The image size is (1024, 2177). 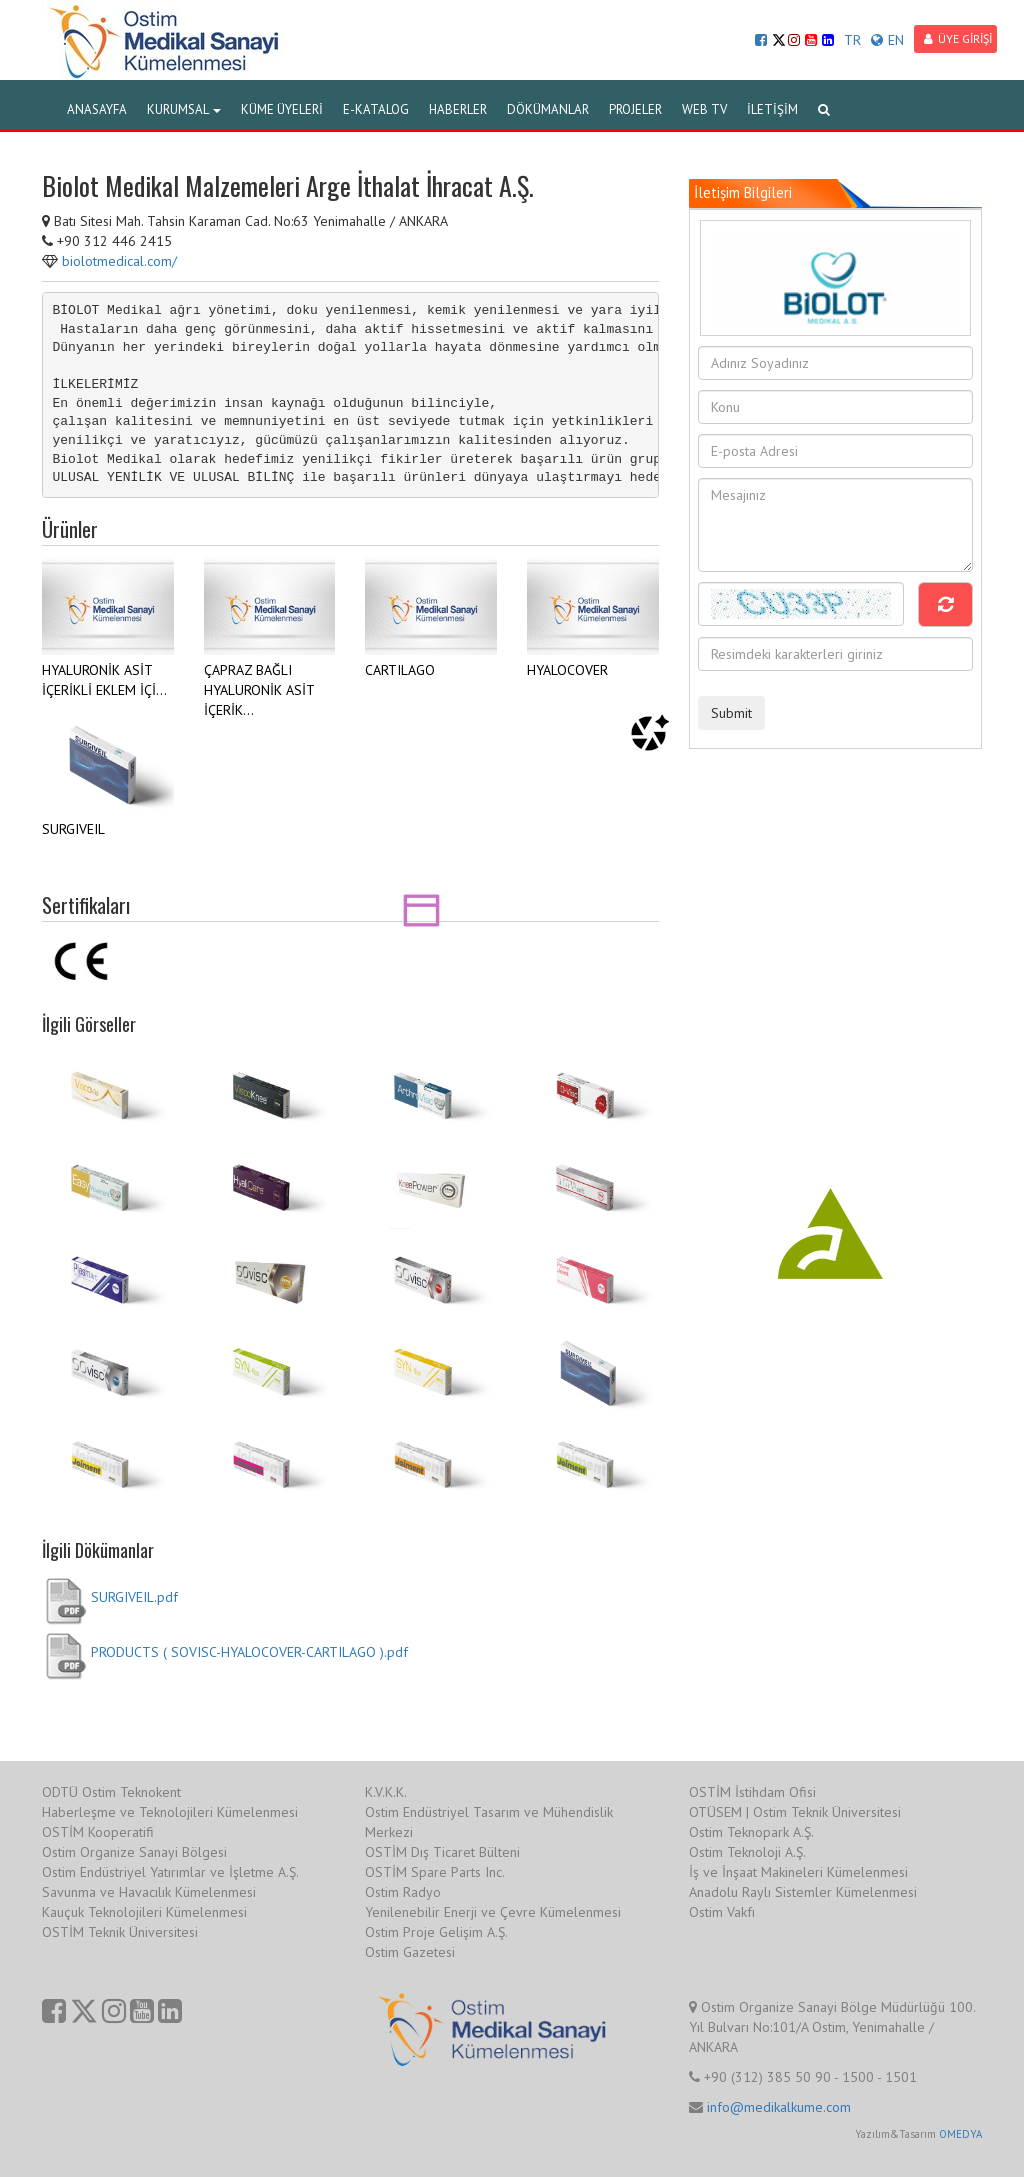 What do you see at coordinates (830, 1233) in the screenshot?
I see `biome code formatter and linter tool logo` at bounding box center [830, 1233].